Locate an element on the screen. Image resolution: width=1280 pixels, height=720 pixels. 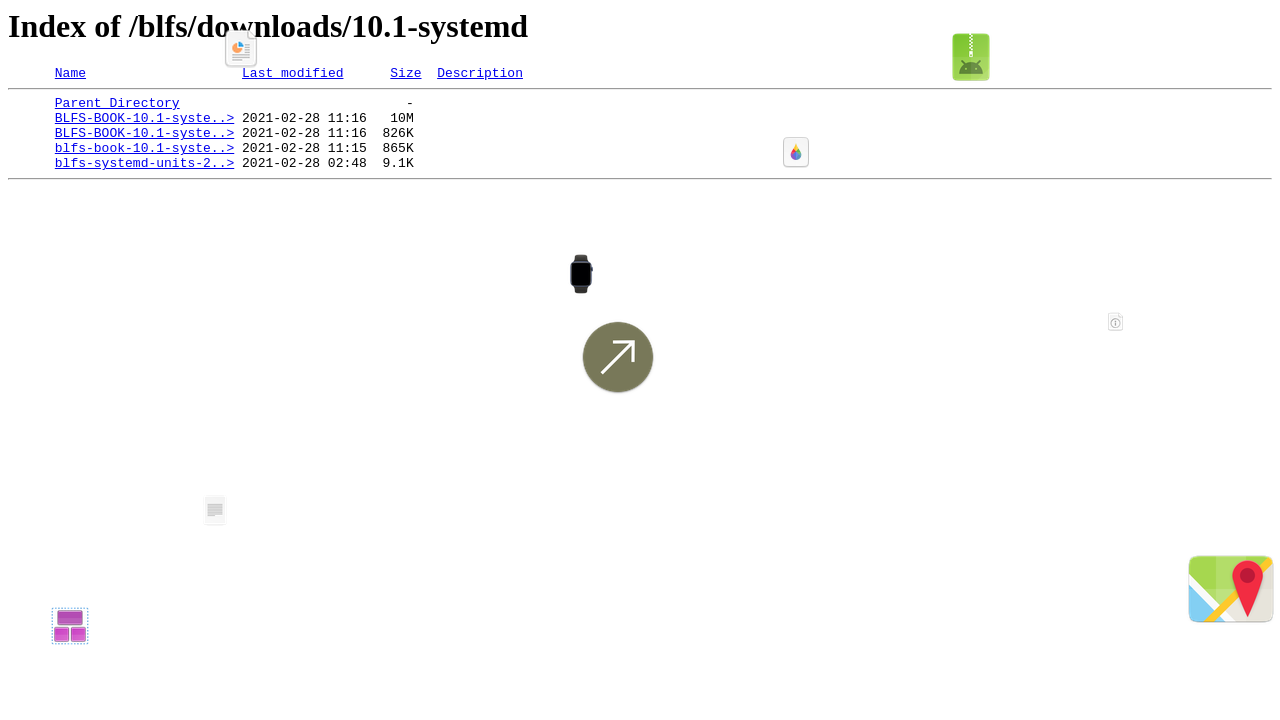
open a presentation file is located at coordinates (241, 48).